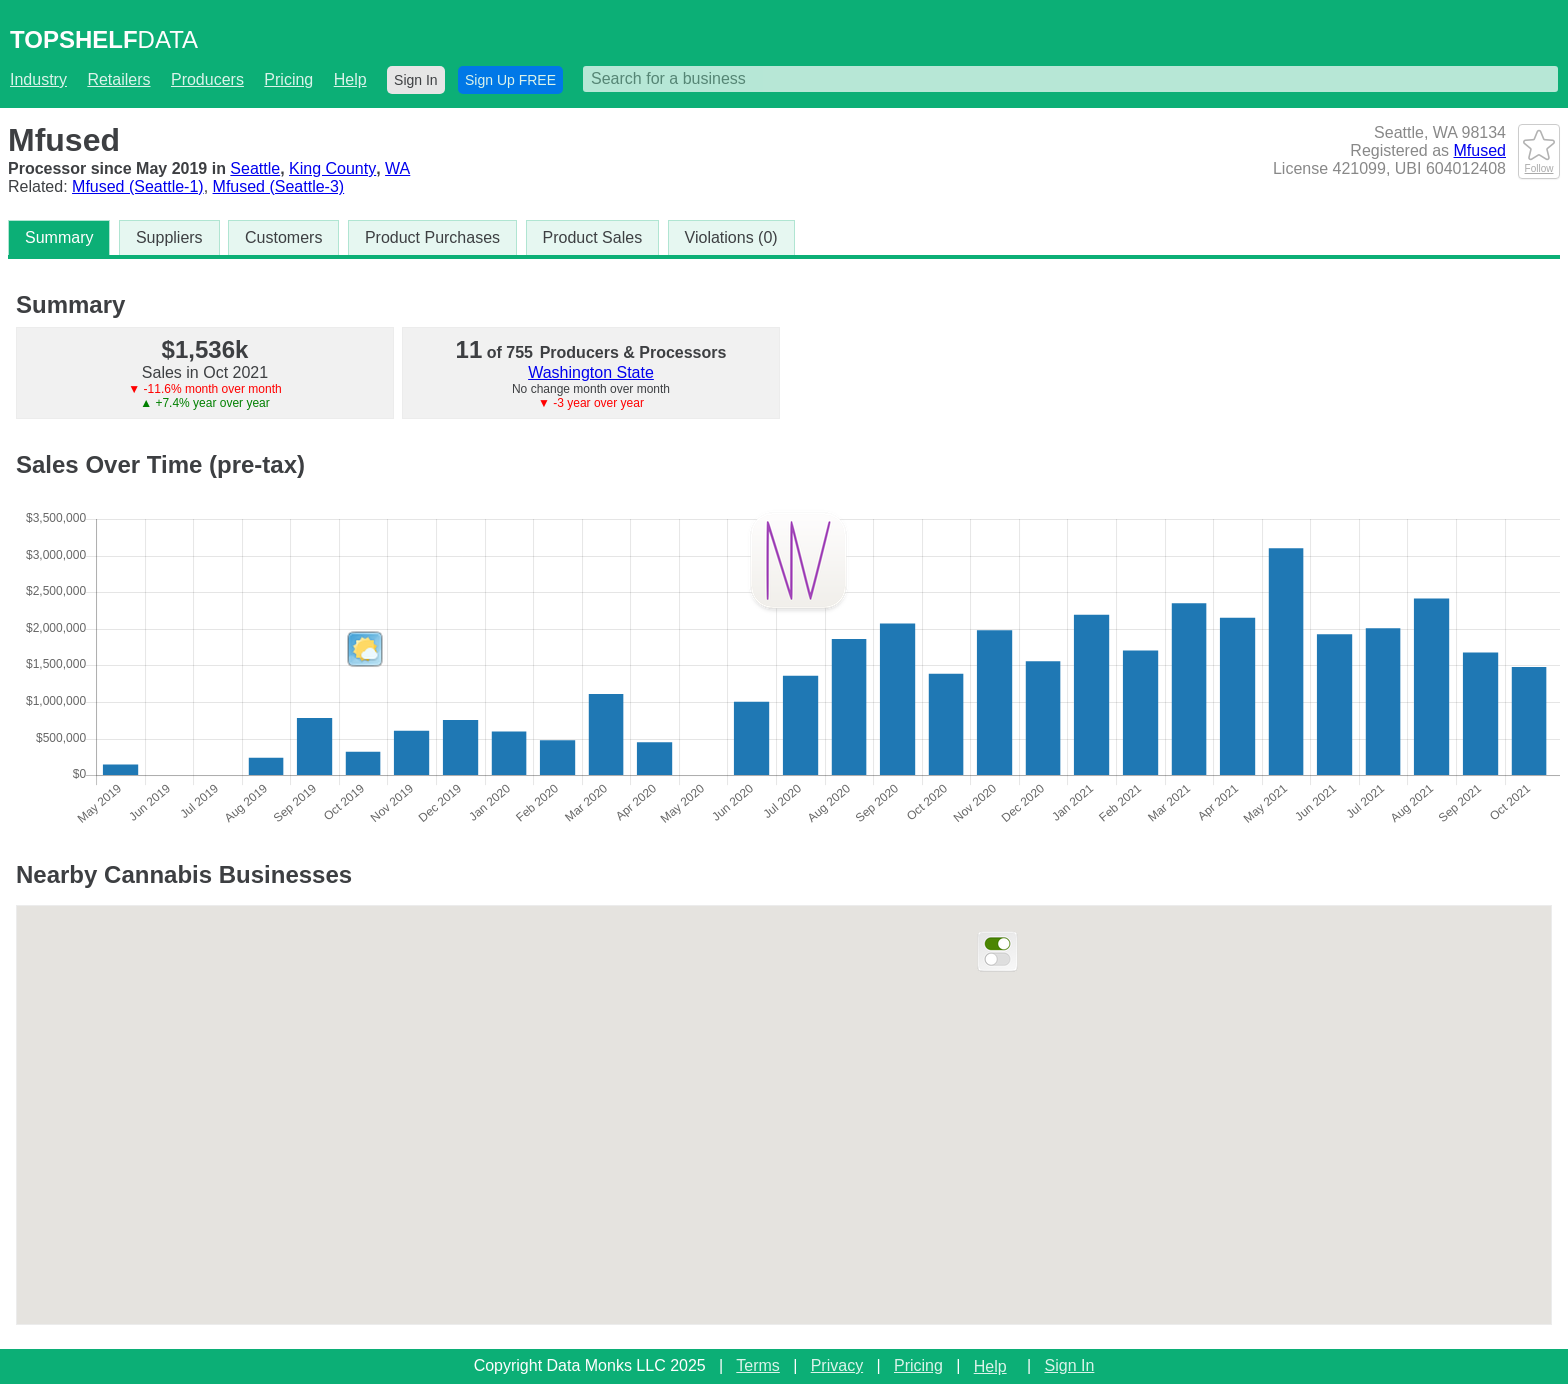 The height and width of the screenshot is (1384, 1568). Describe the element at coordinates (798, 560) in the screenshot. I see `launch nvtop gpu monitoring application` at that location.